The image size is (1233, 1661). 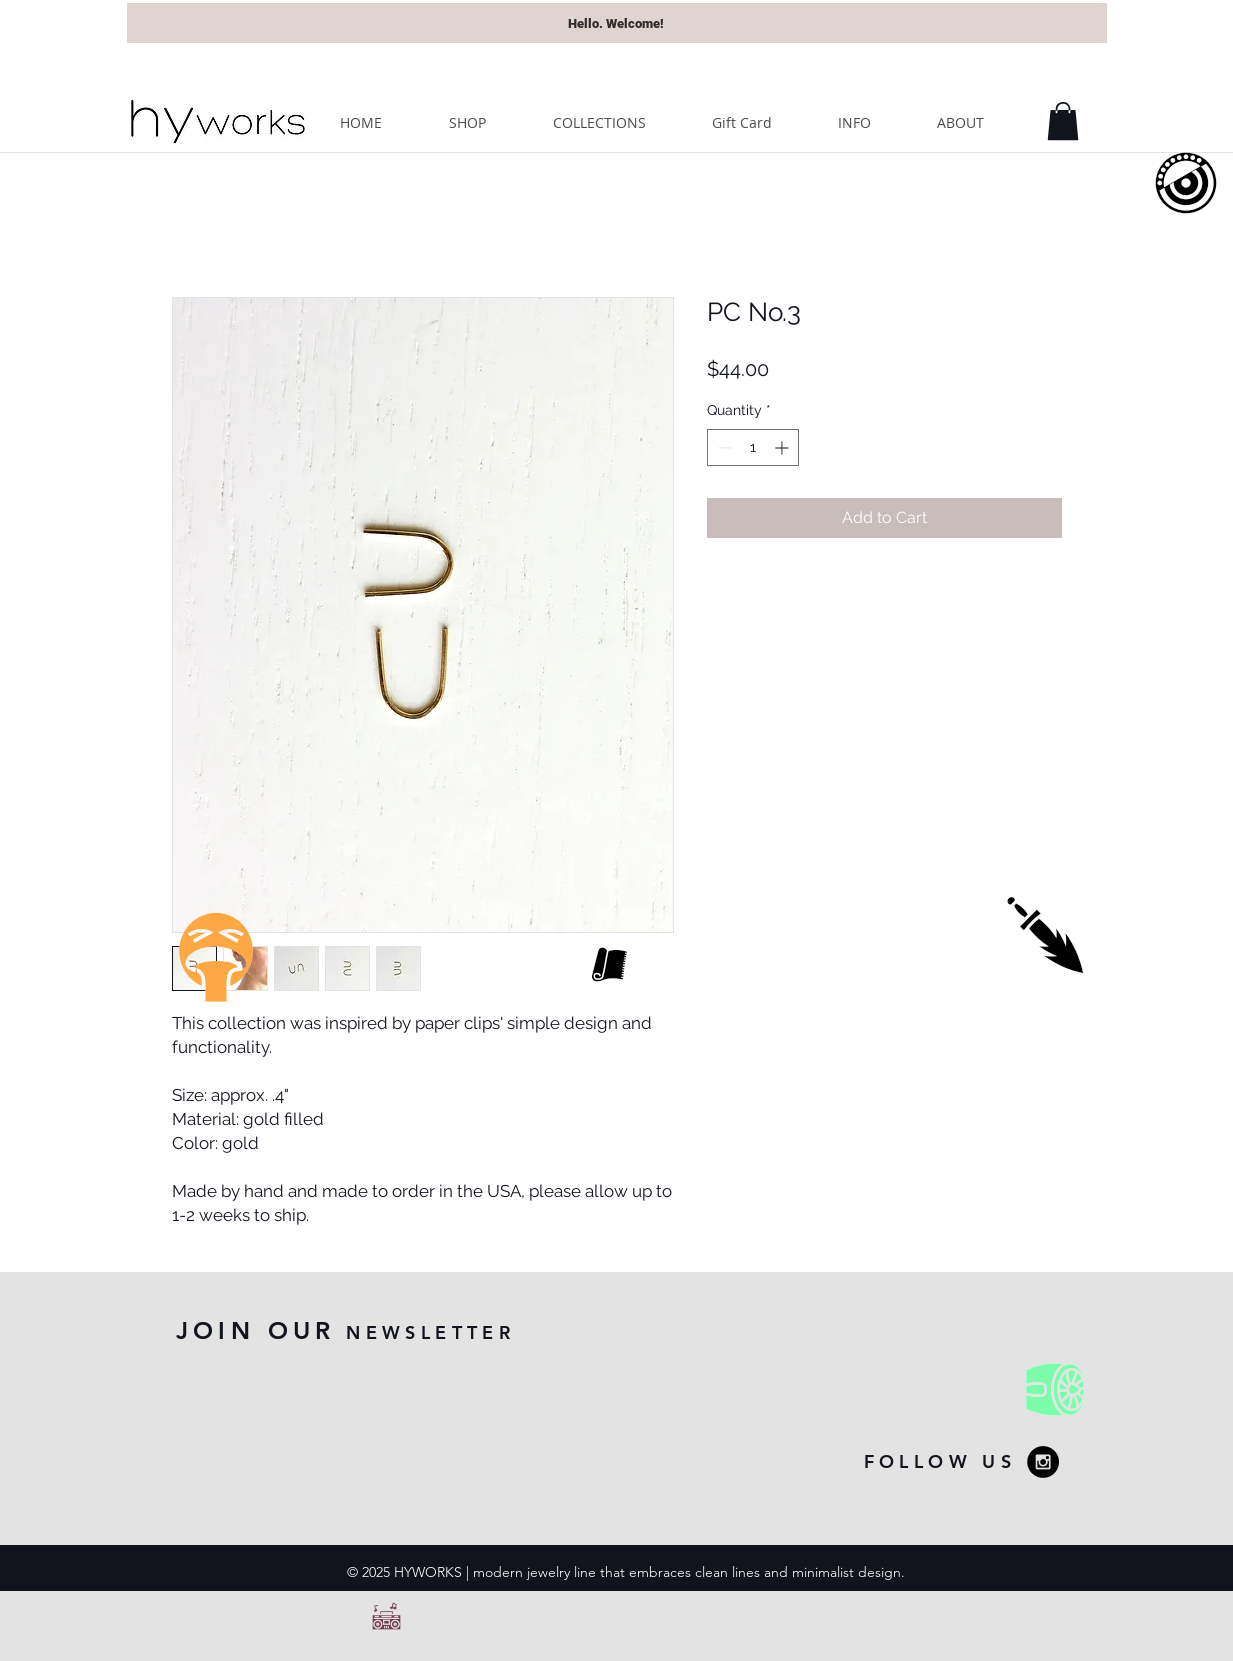 I want to click on attack or melee combat action, so click(x=1045, y=935).